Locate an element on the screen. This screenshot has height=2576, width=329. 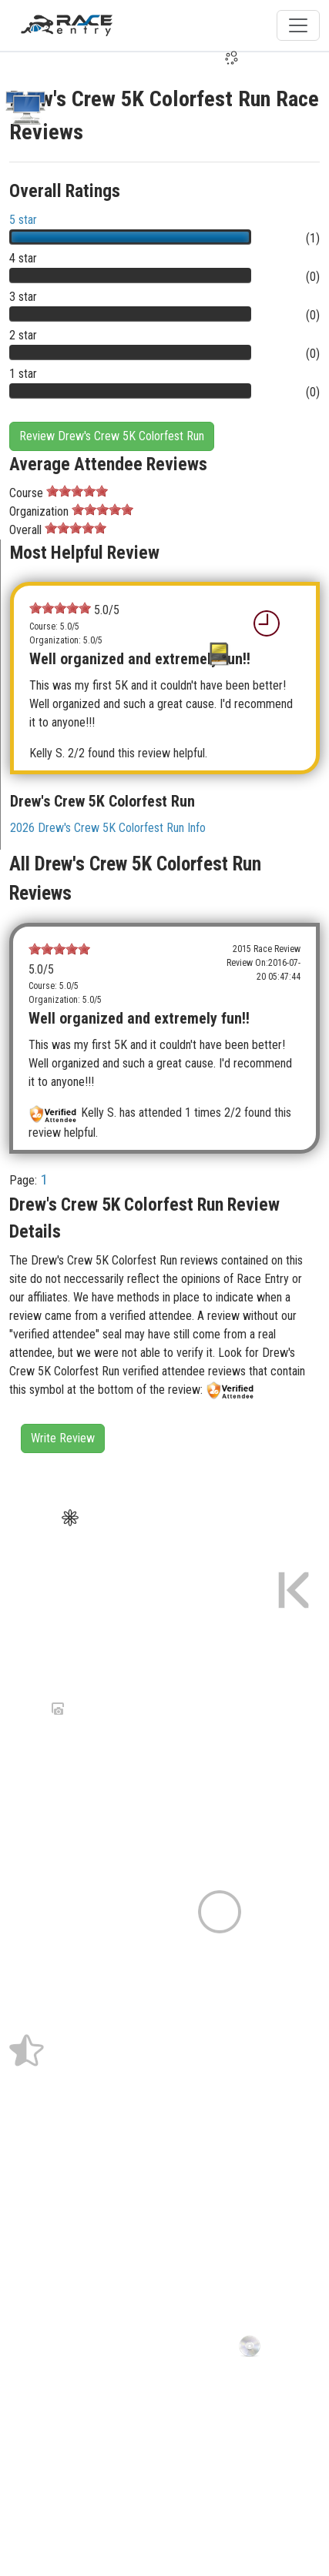
view computers in your local network workgroup is located at coordinates (25, 108).